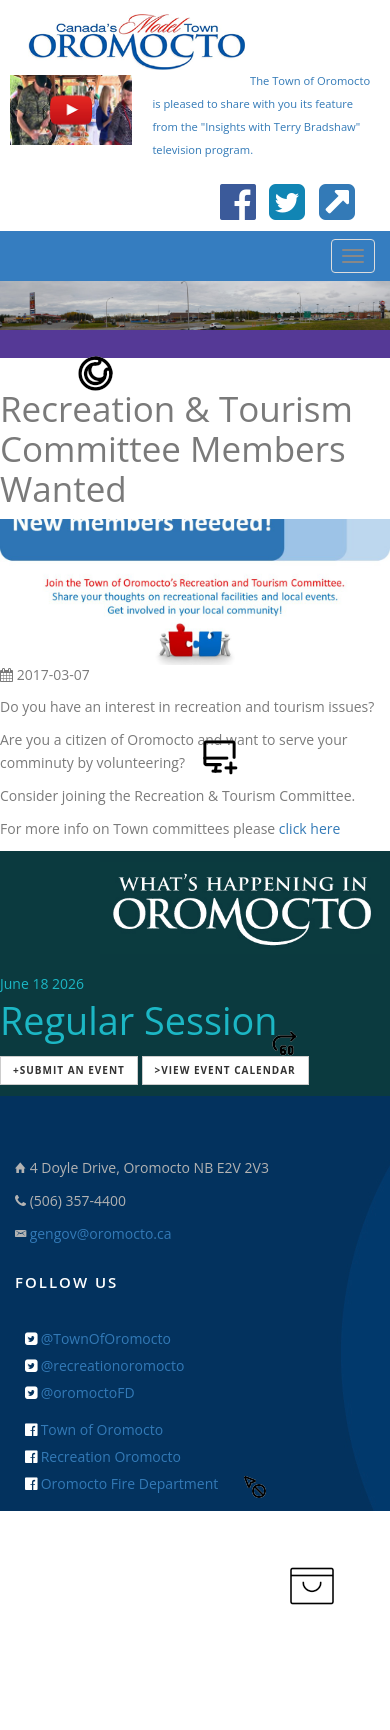  Describe the element at coordinates (219, 756) in the screenshot. I see `add a new desktop device` at that location.